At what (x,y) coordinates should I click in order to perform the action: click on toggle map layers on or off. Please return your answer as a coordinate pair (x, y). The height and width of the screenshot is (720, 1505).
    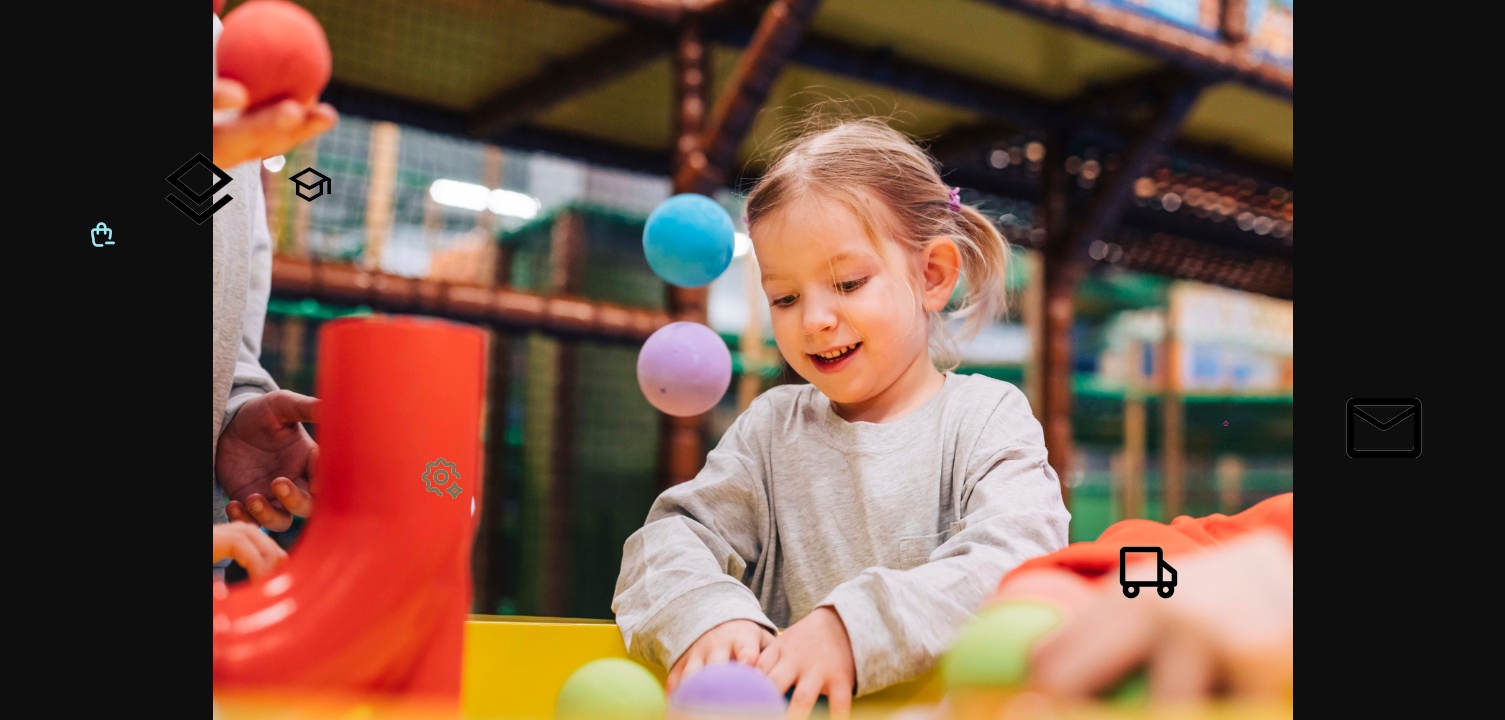
    Looking at the image, I should click on (199, 190).